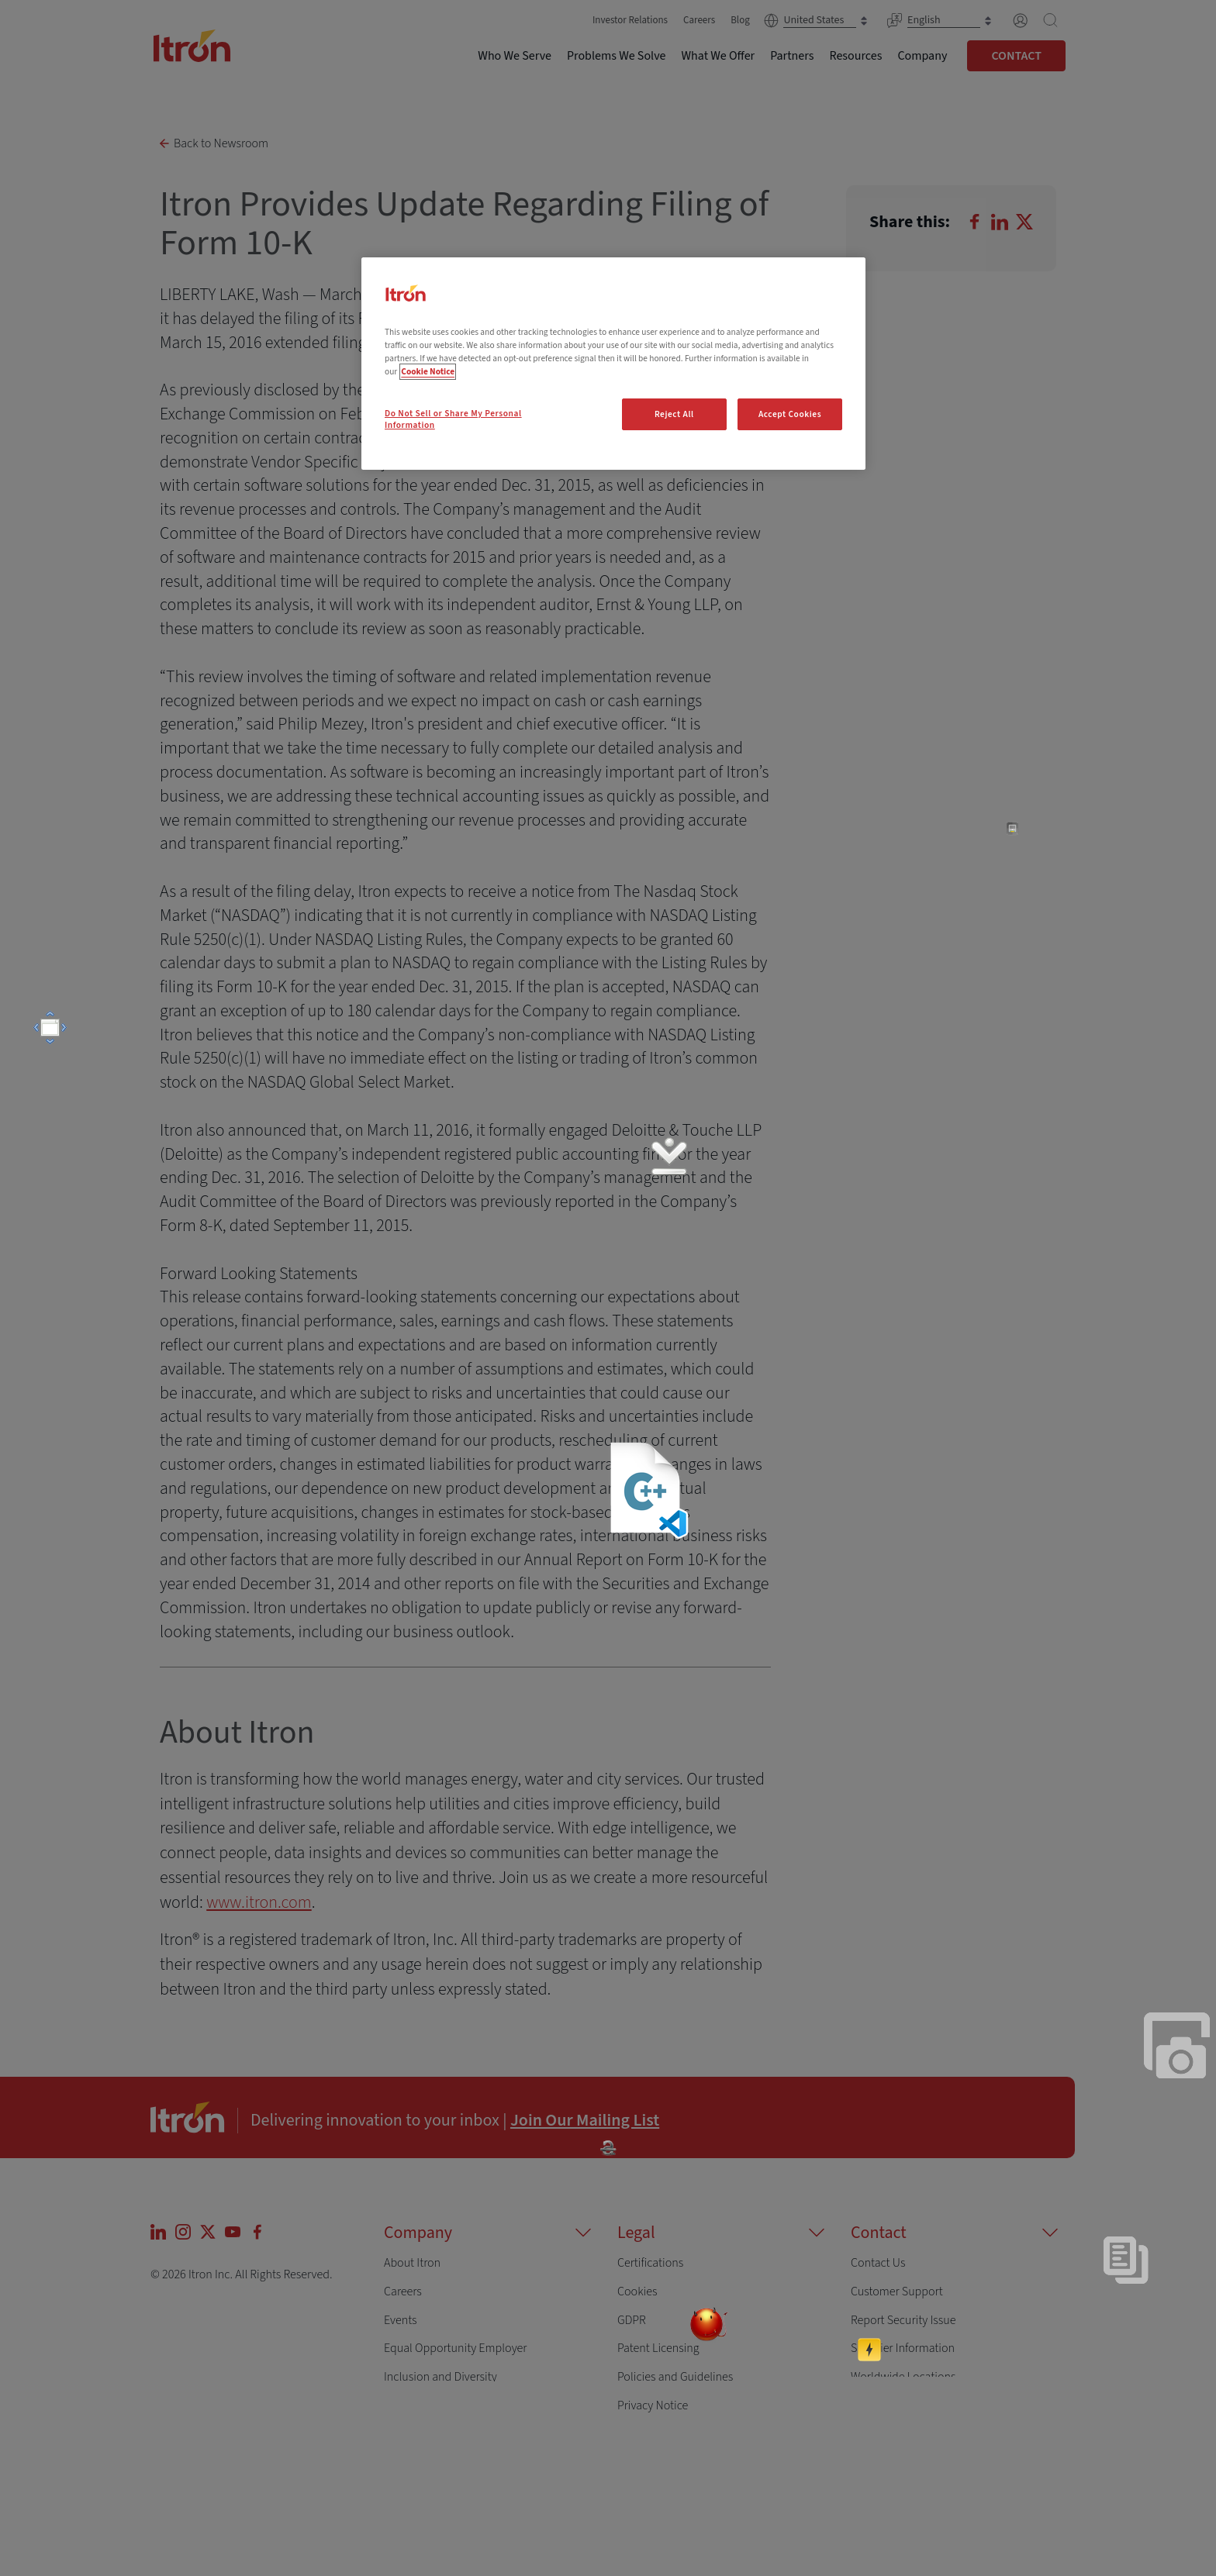 The image size is (1216, 2576). What do you see at coordinates (1127, 2260) in the screenshot?
I see `view documents or files` at bounding box center [1127, 2260].